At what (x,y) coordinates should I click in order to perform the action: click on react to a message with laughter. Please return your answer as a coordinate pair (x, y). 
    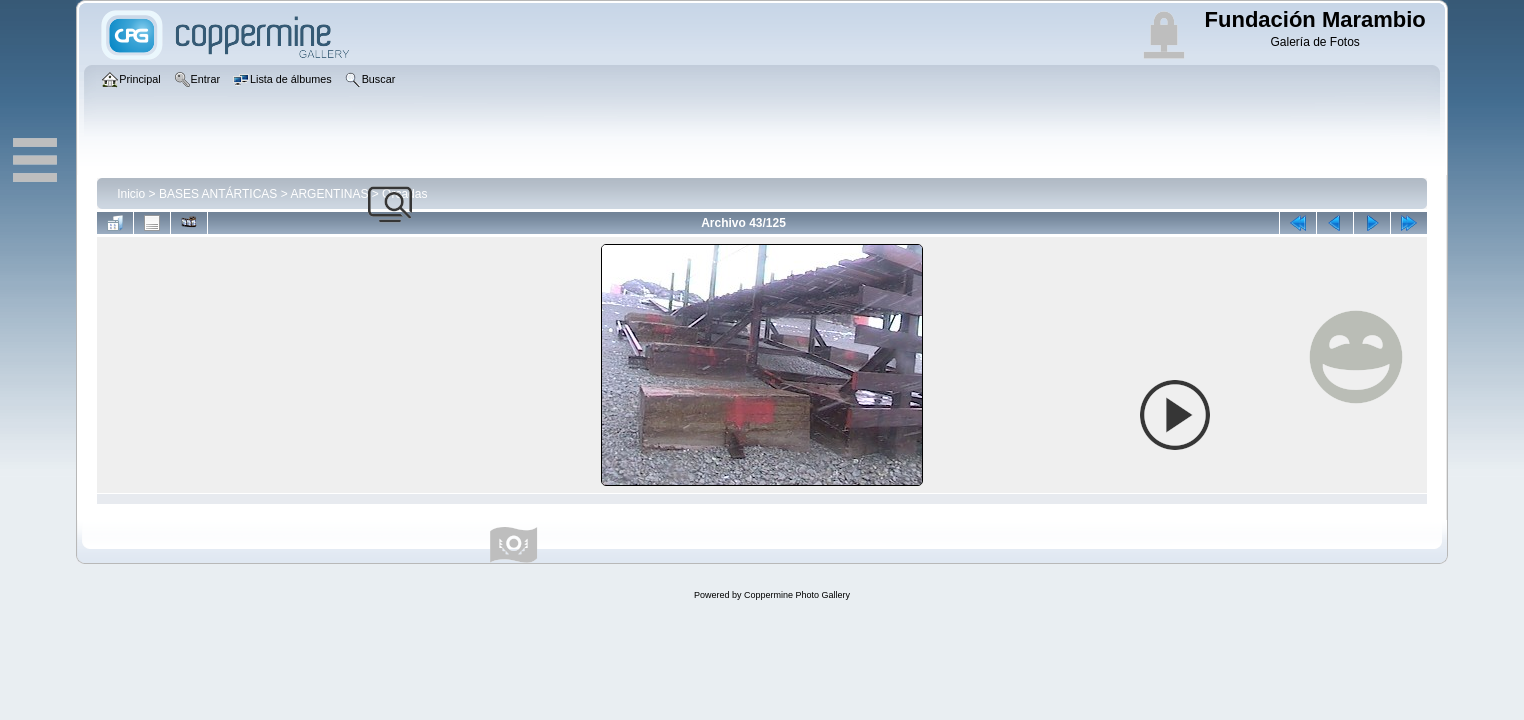
    Looking at the image, I should click on (1356, 357).